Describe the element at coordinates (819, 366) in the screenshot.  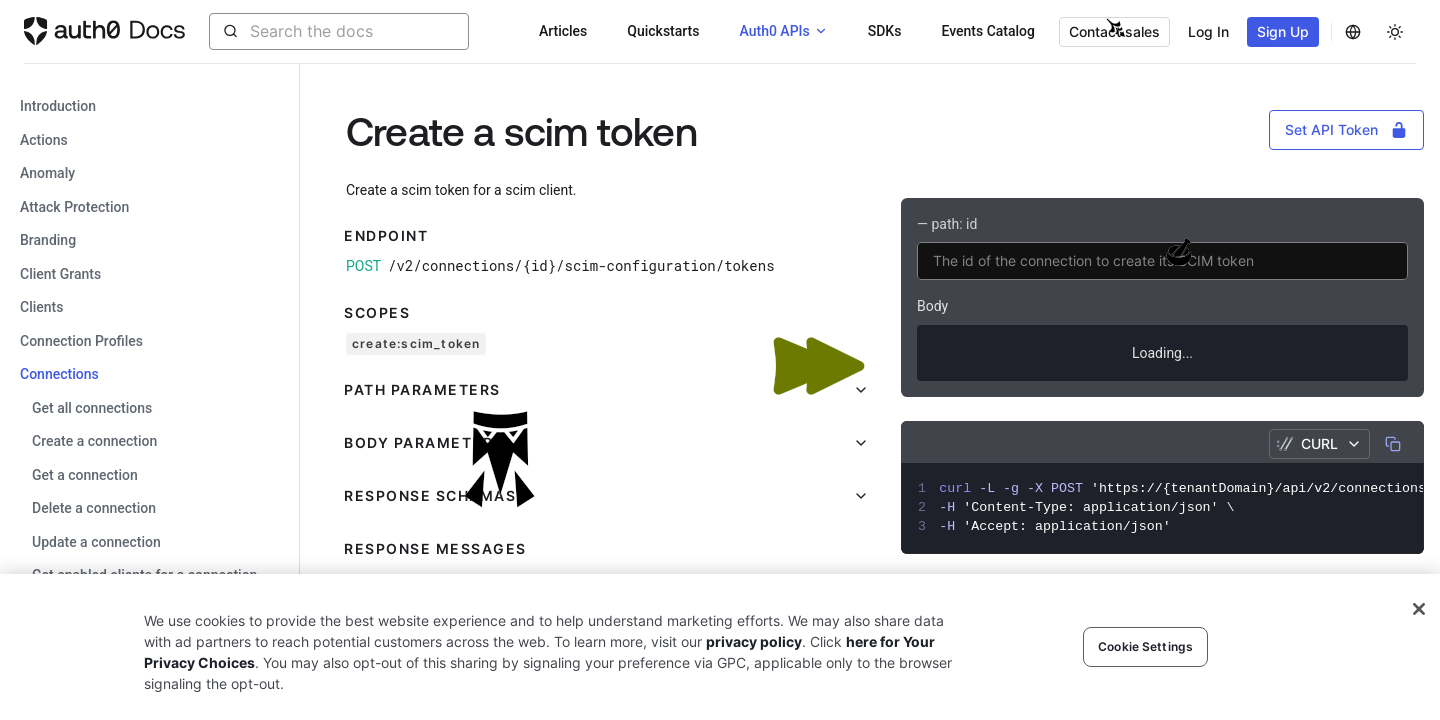
I see `skip forward or fast-forward media playback` at that location.